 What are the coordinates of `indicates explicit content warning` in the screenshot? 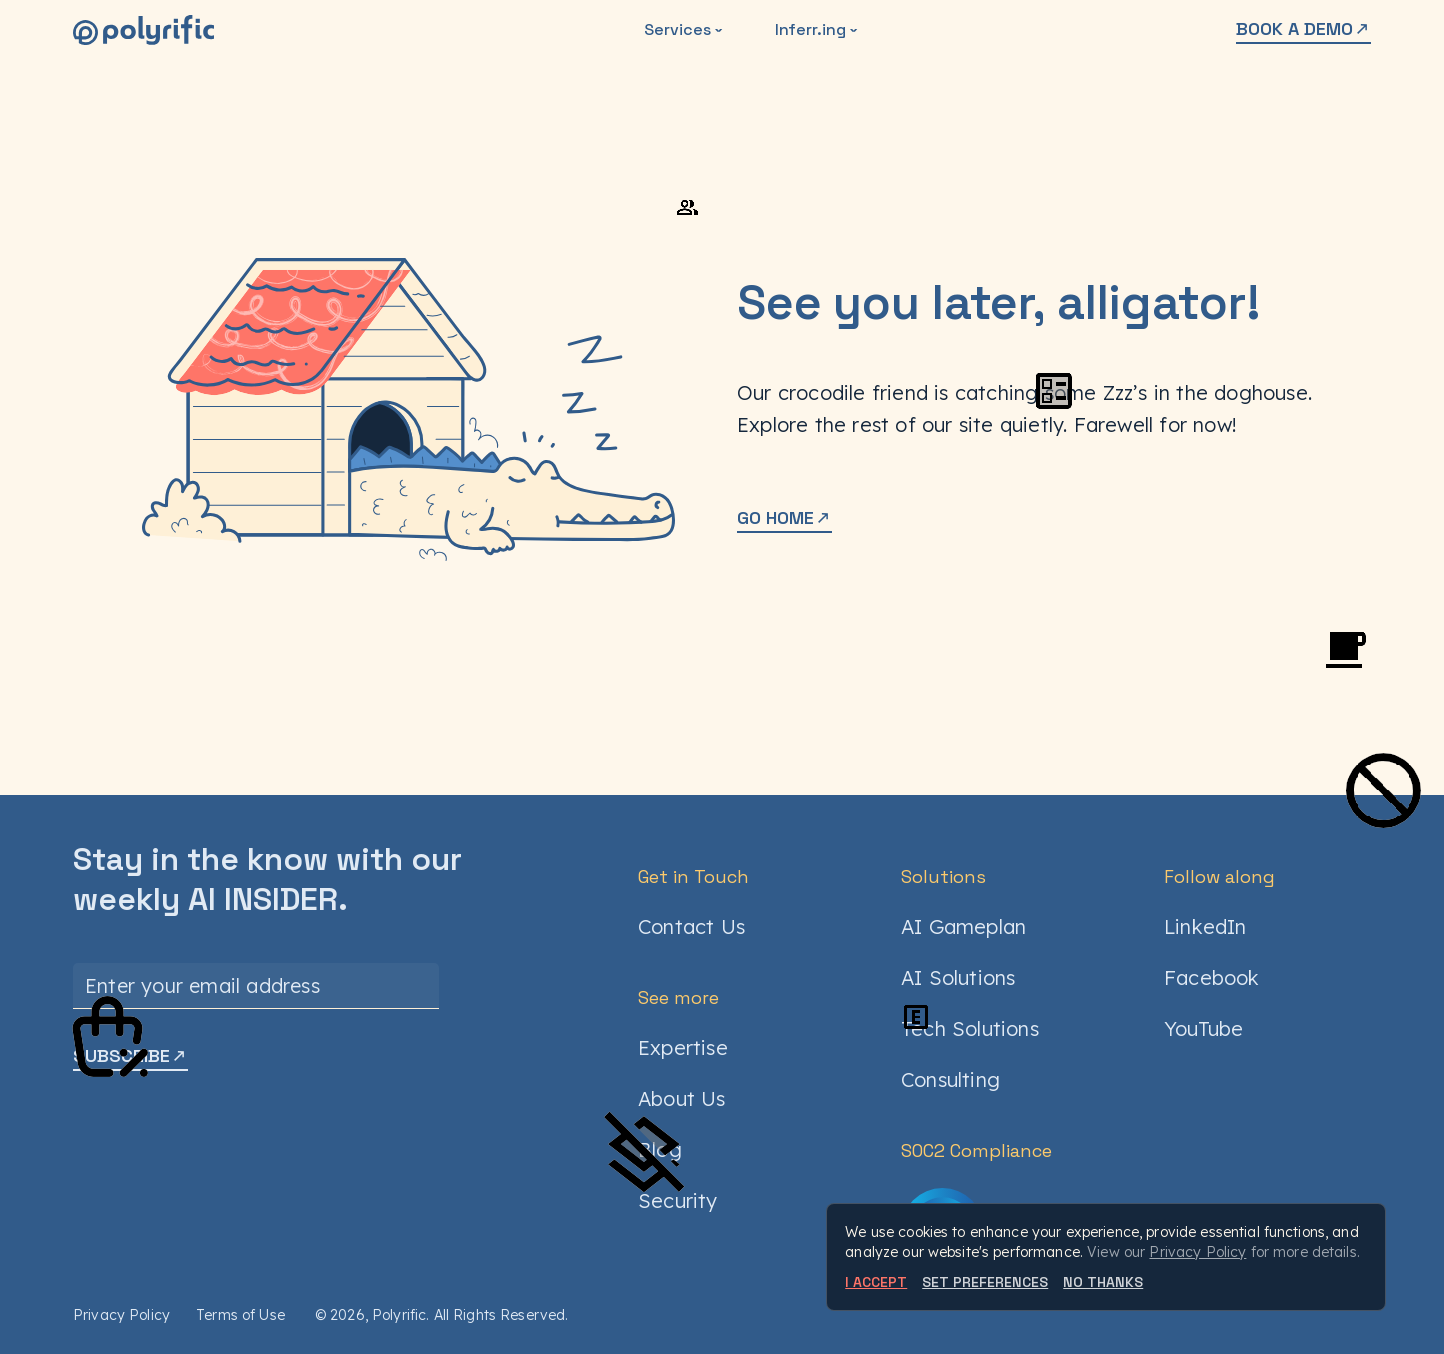 It's located at (916, 1017).